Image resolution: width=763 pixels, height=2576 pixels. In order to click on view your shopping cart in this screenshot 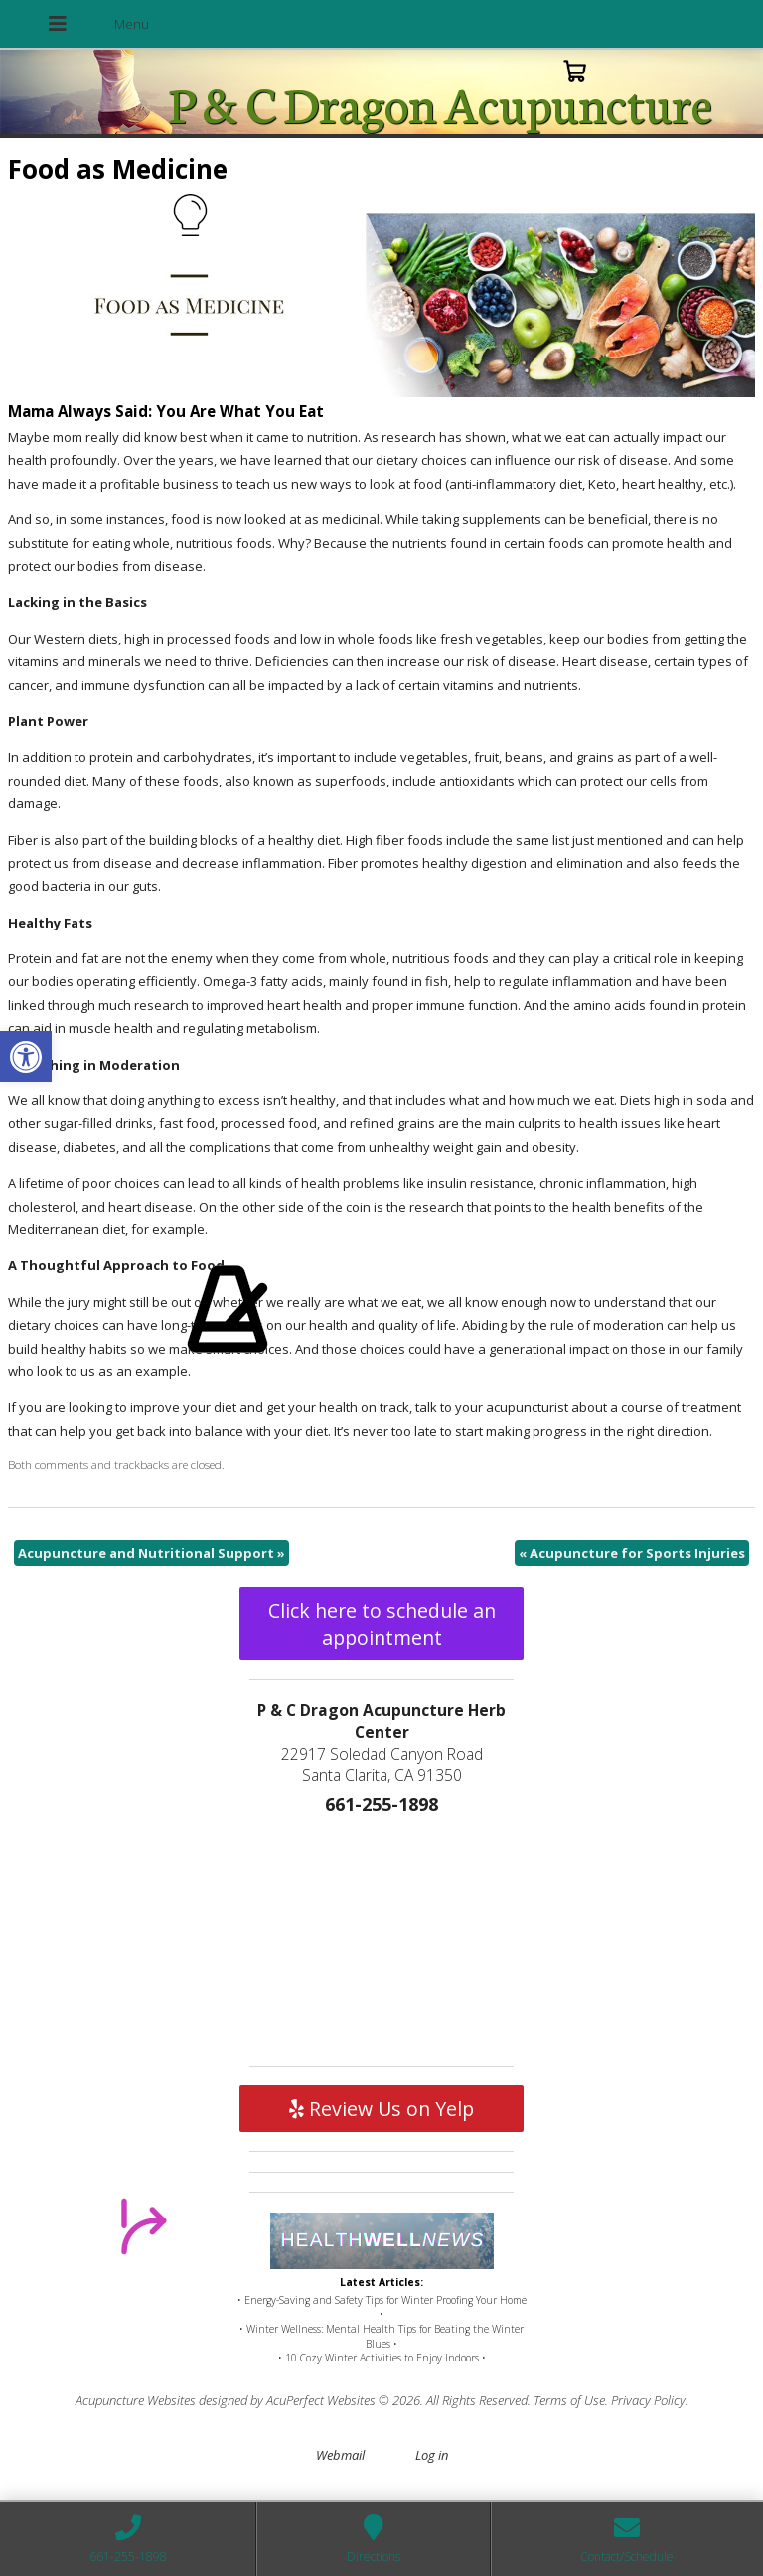, I will do `click(575, 72)`.